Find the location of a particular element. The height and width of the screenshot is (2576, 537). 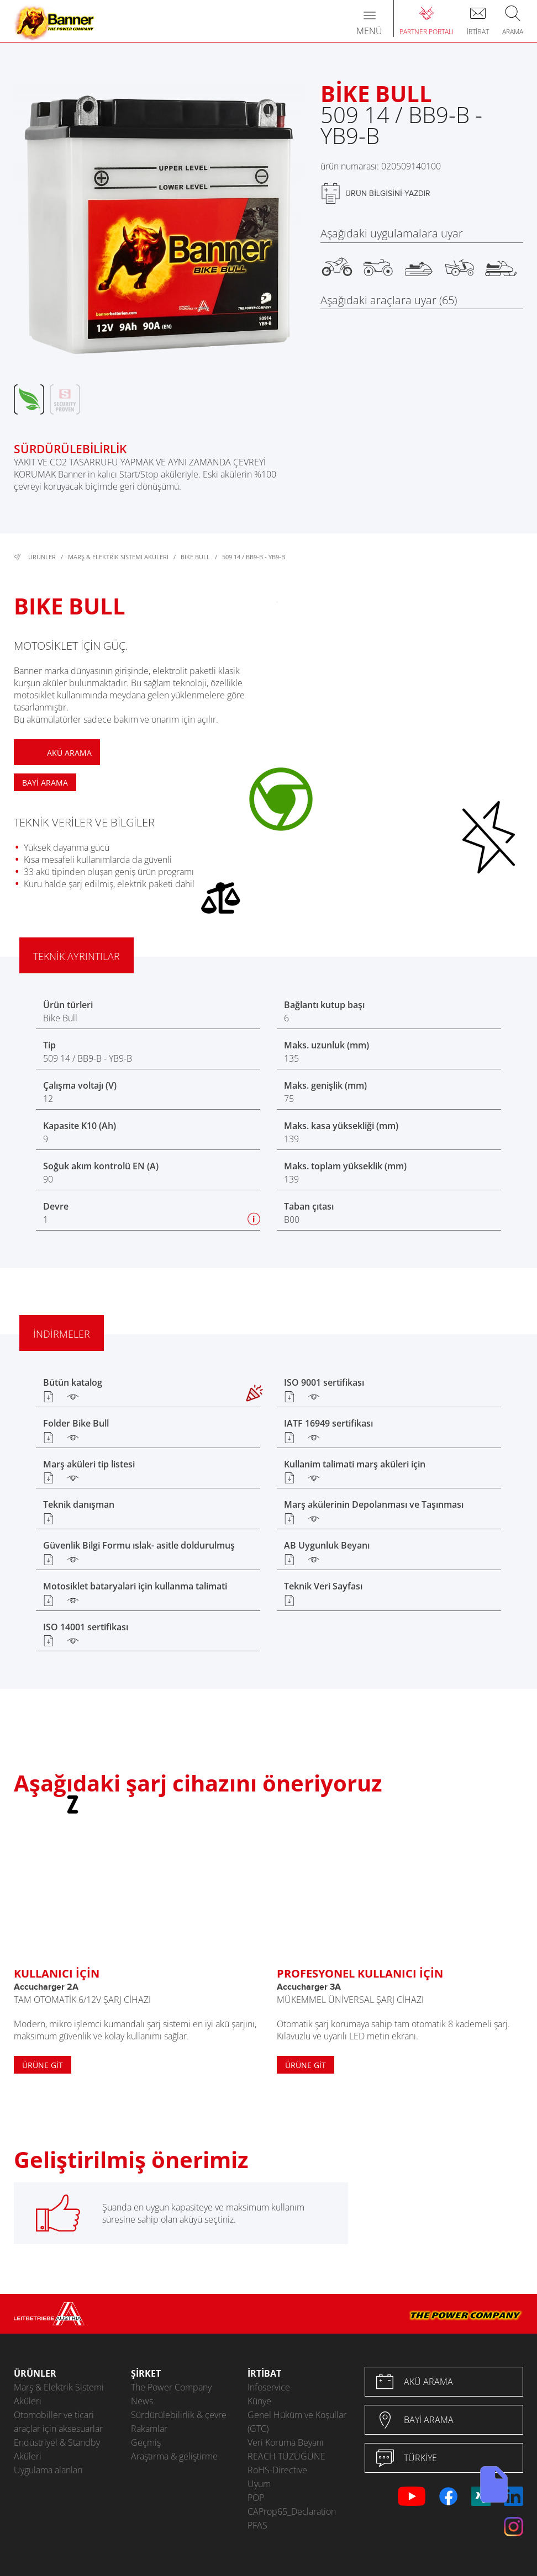

indicates z-index or layer ordering option is located at coordinates (72, 1804).